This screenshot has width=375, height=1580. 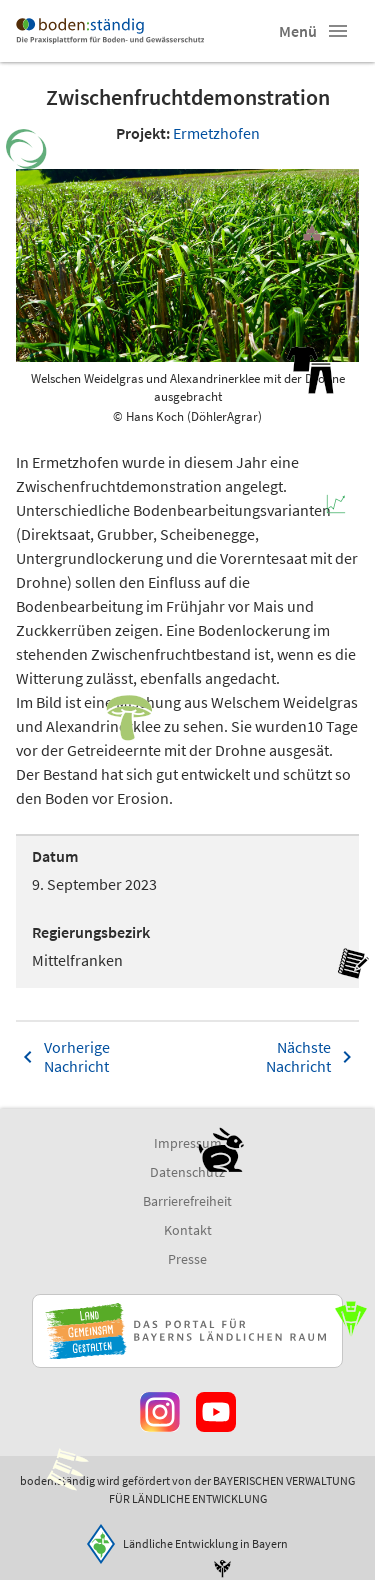 What do you see at coordinates (129, 717) in the screenshot?
I see `mushroom ingredient or item in a game inventory` at bounding box center [129, 717].